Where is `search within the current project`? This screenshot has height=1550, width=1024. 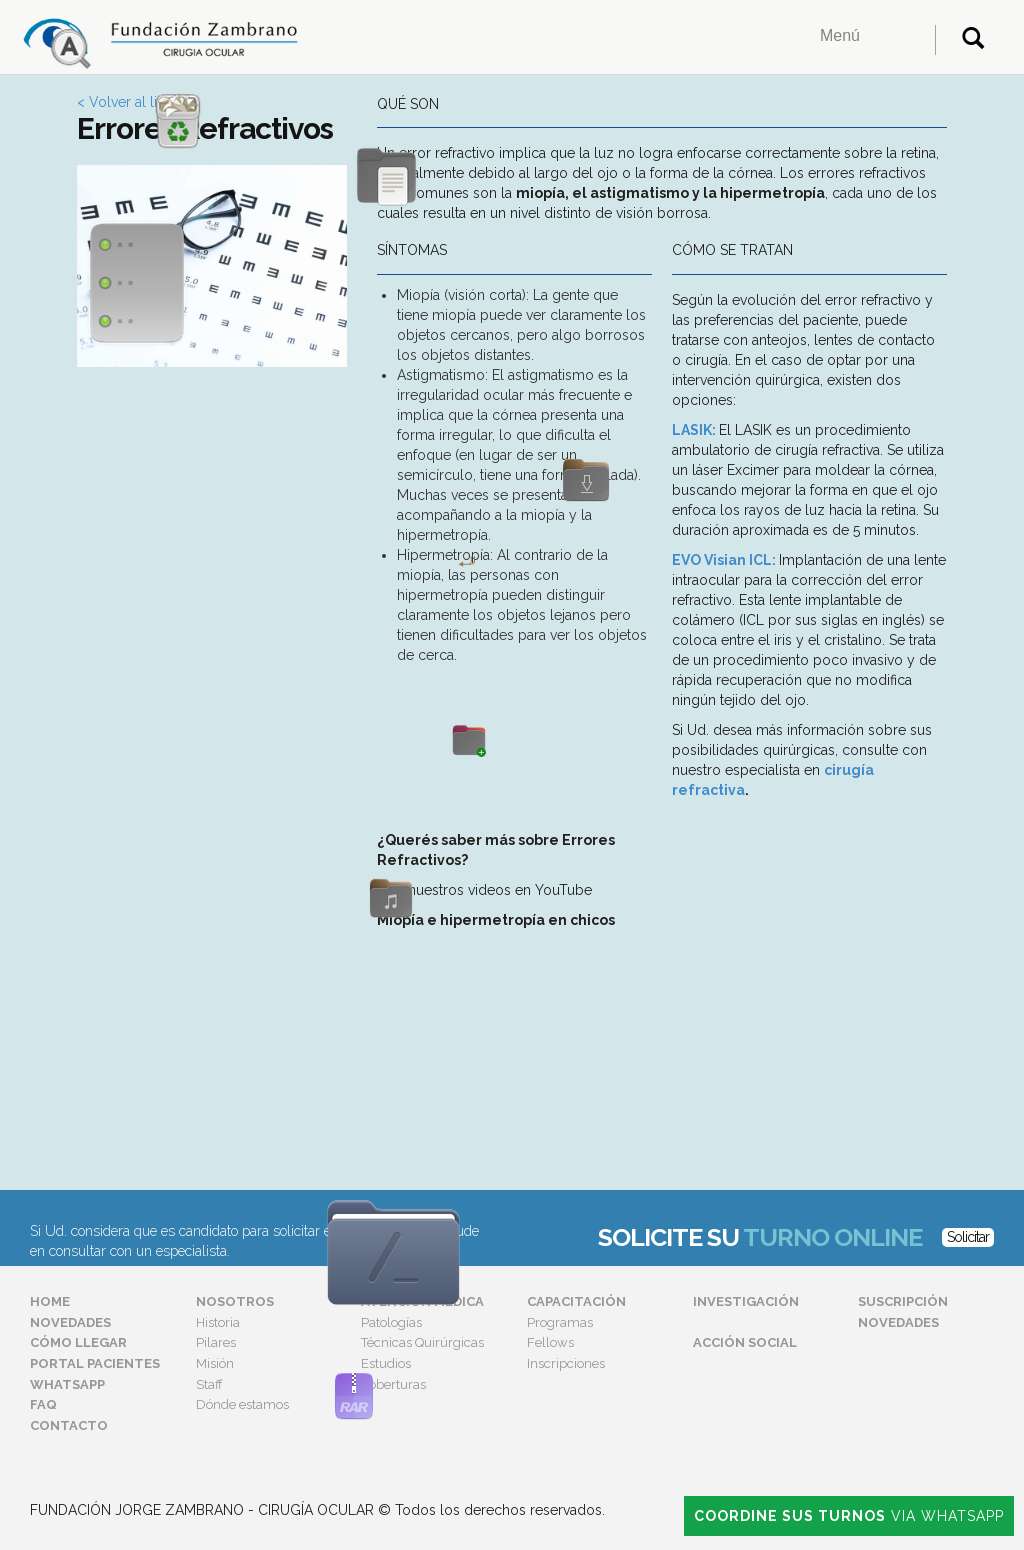 search within the current project is located at coordinates (71, 49).